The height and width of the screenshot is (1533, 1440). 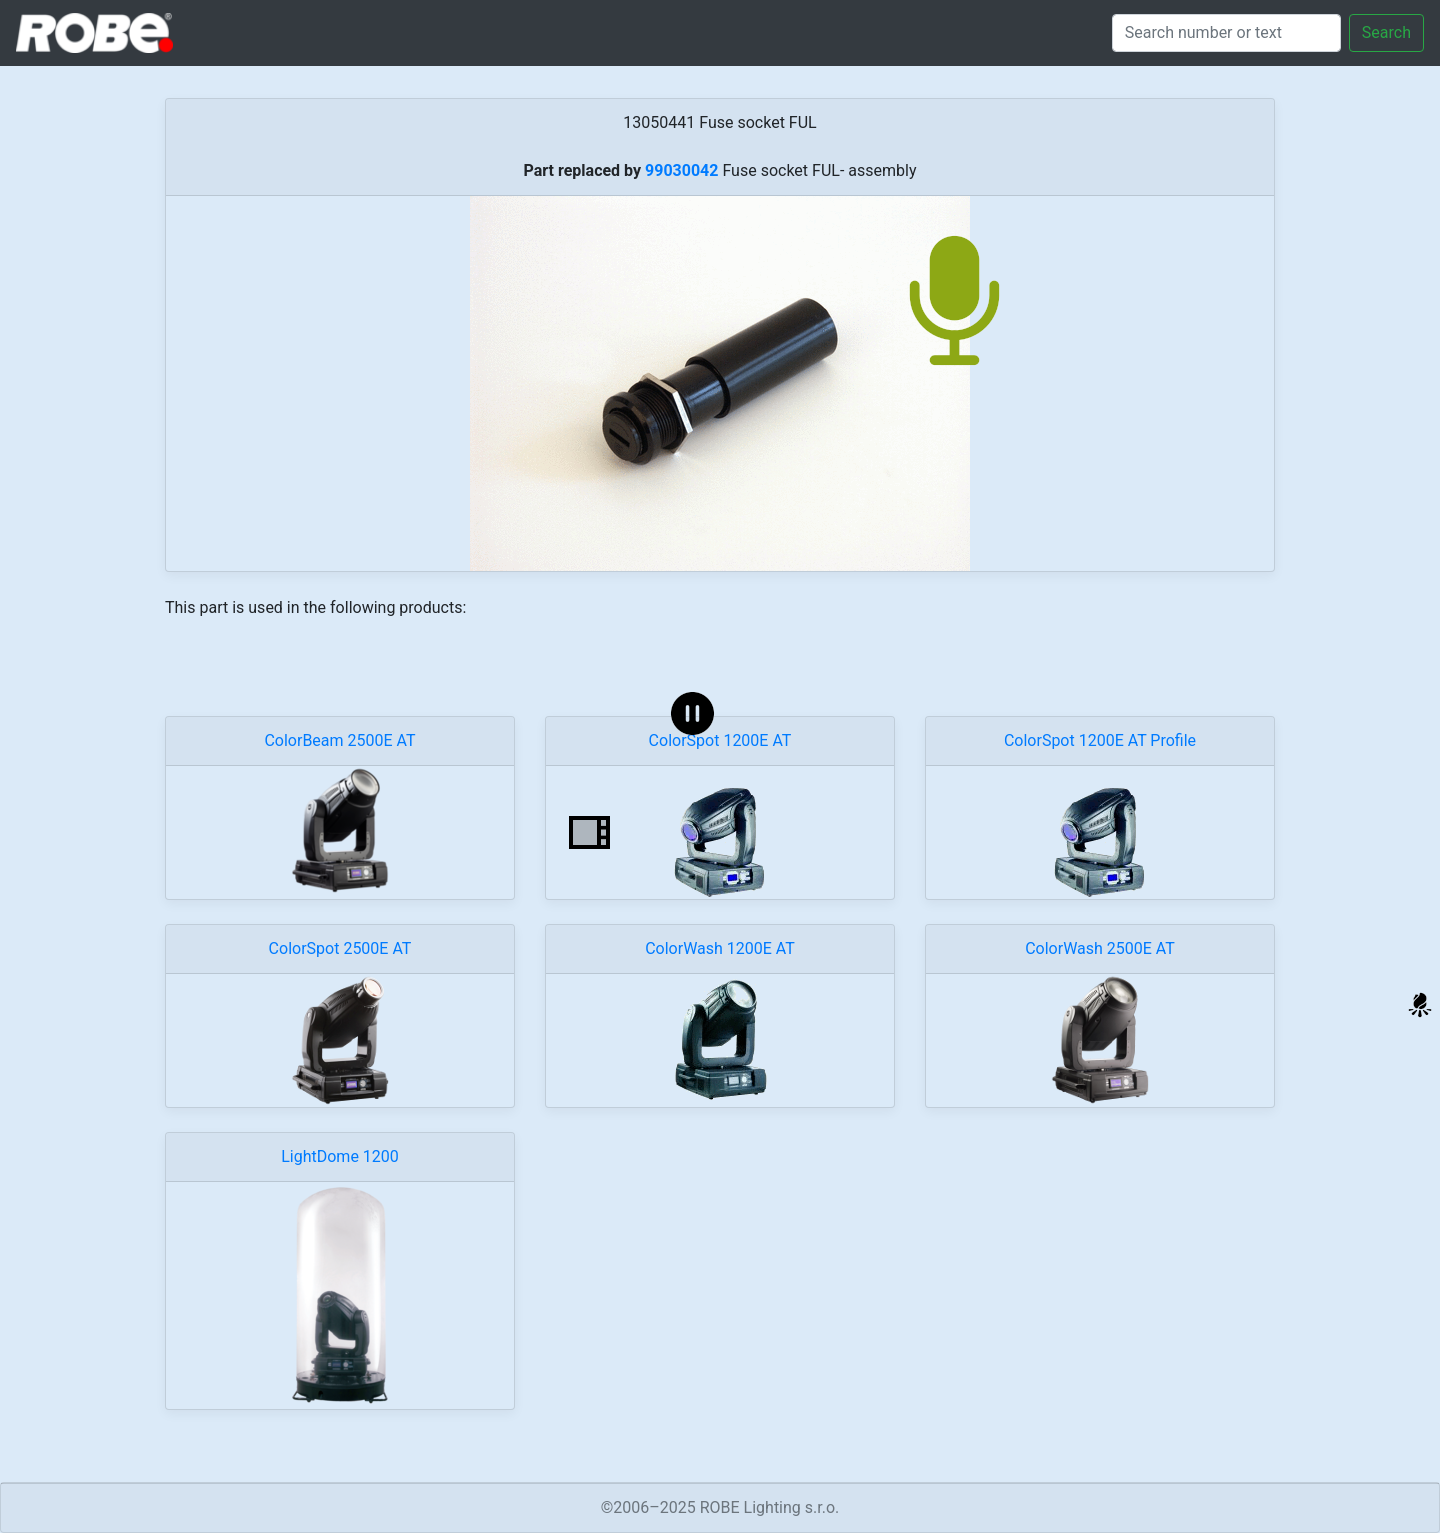 What do you see at coordinates (1420, 1005) in the screenshot?
I see `access campfire or outdoor activity features` at bounding box center [1420, 1005].